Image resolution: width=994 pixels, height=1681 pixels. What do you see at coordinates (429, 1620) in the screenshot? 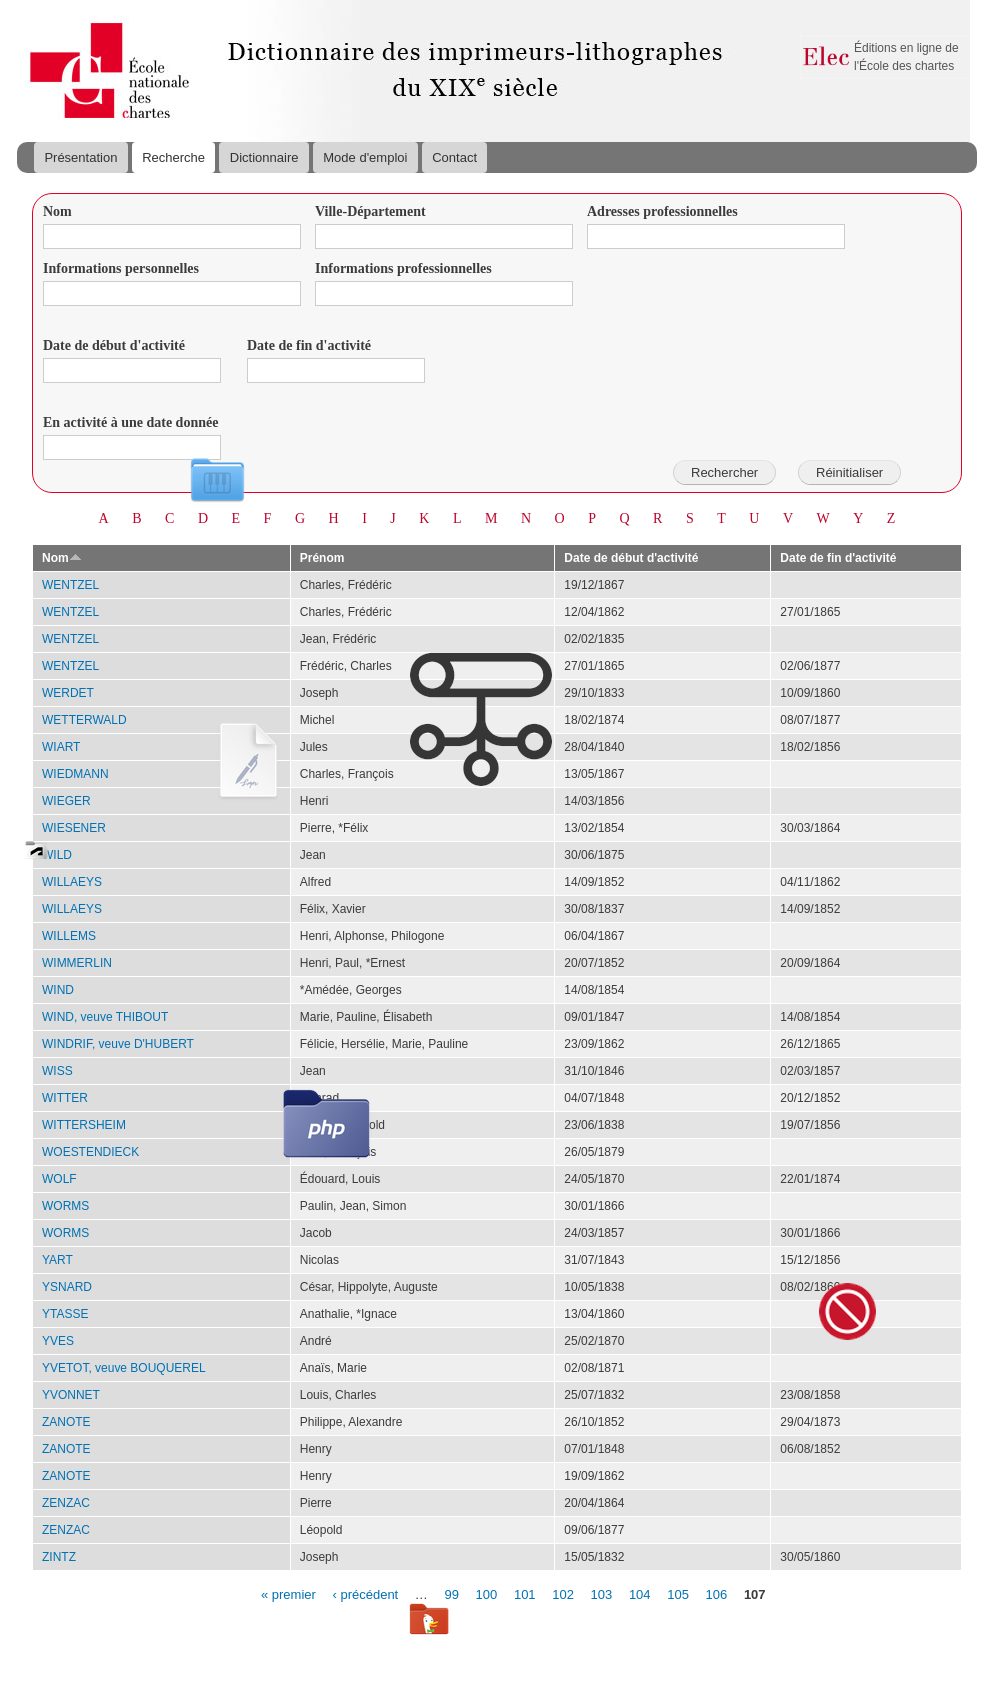
I see `open DuckDuckGo browser downloads folder` at bounding box center [429, 1620].